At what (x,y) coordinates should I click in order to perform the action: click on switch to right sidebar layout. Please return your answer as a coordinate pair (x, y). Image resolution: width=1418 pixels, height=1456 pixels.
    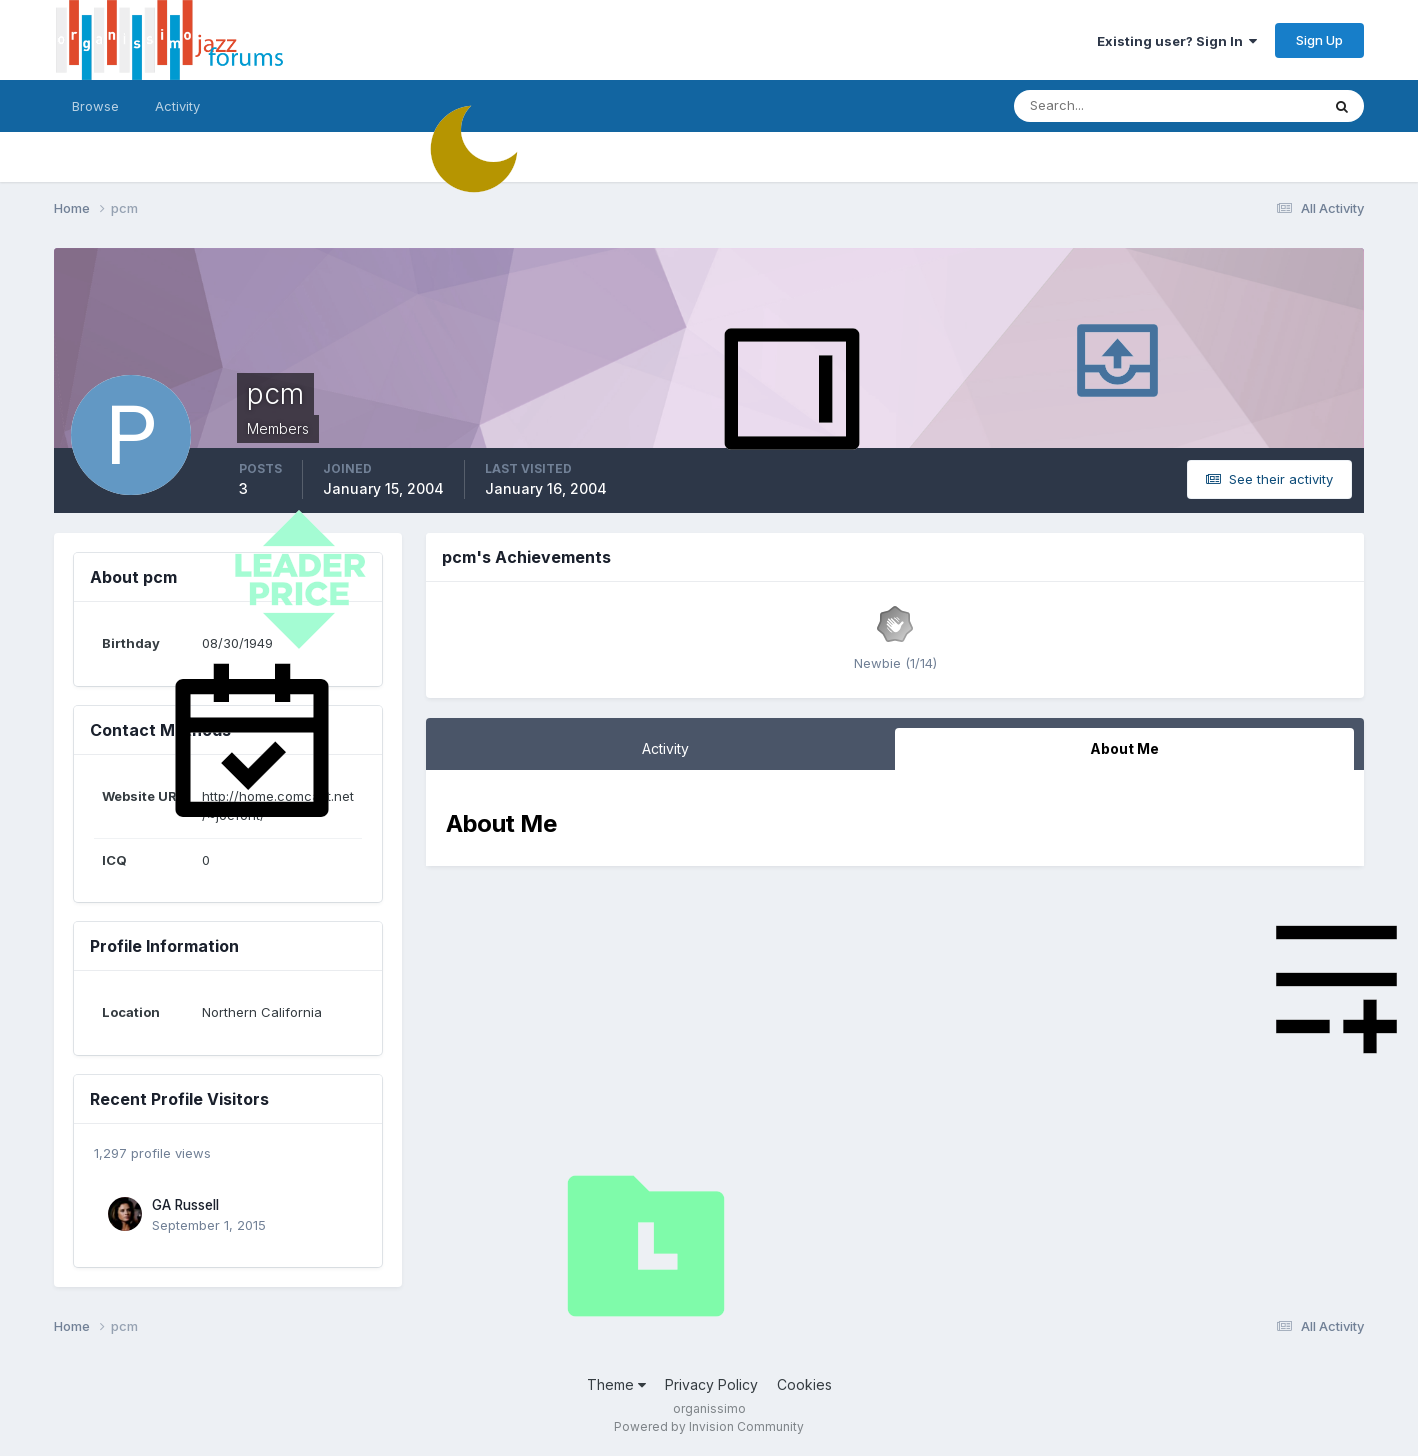
    Looking at the image, I should click on (792, 389).